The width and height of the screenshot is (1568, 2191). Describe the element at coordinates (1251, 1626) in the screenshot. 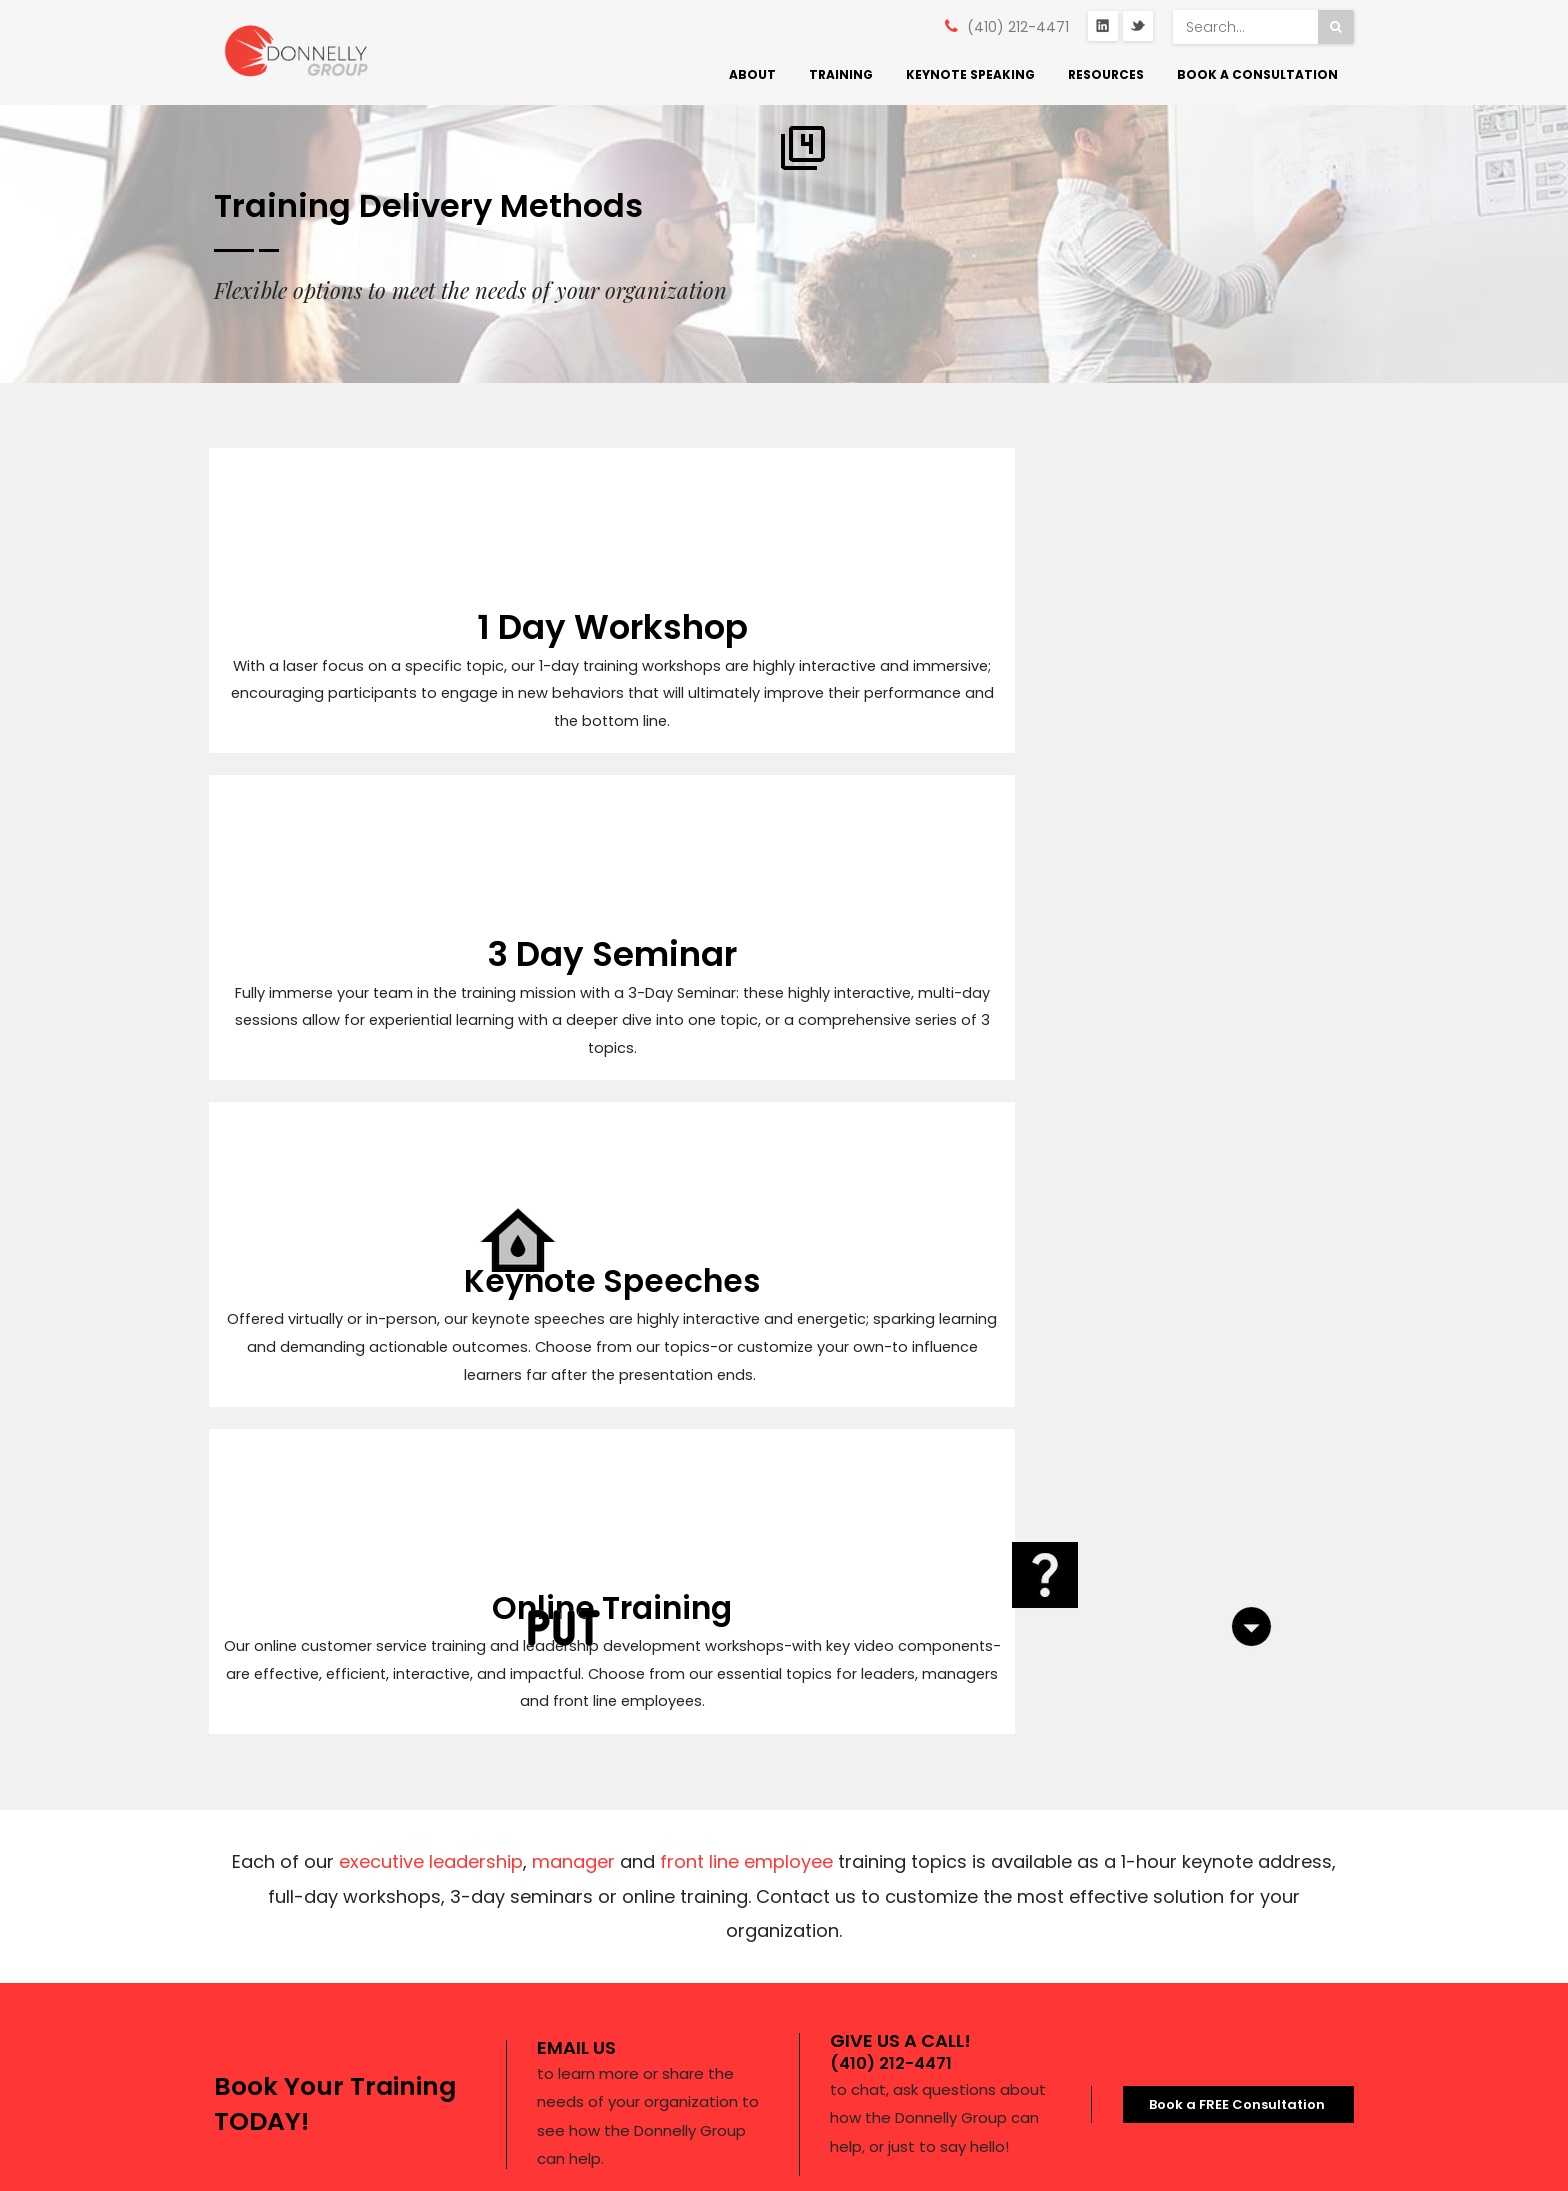

I see `tap to expand dropdown menu` at that location.